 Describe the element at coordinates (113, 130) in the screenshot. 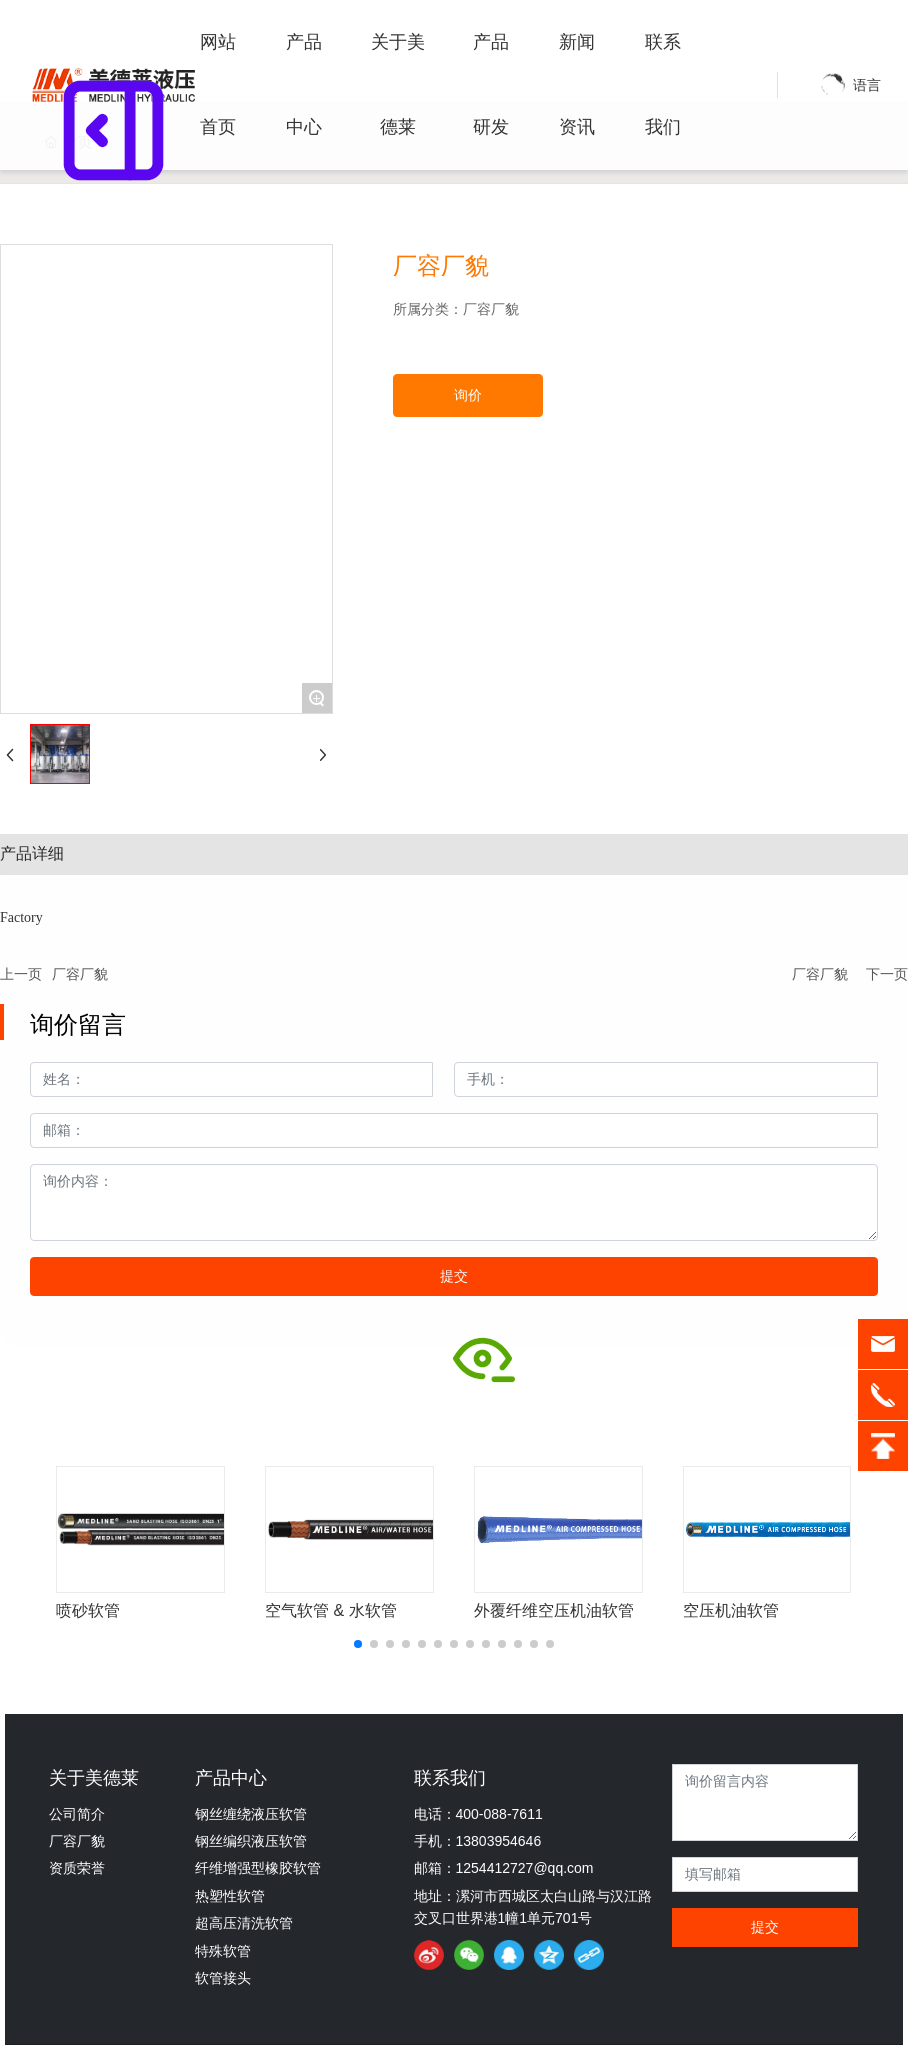

I see `expand the right sidebar panel` at that location.